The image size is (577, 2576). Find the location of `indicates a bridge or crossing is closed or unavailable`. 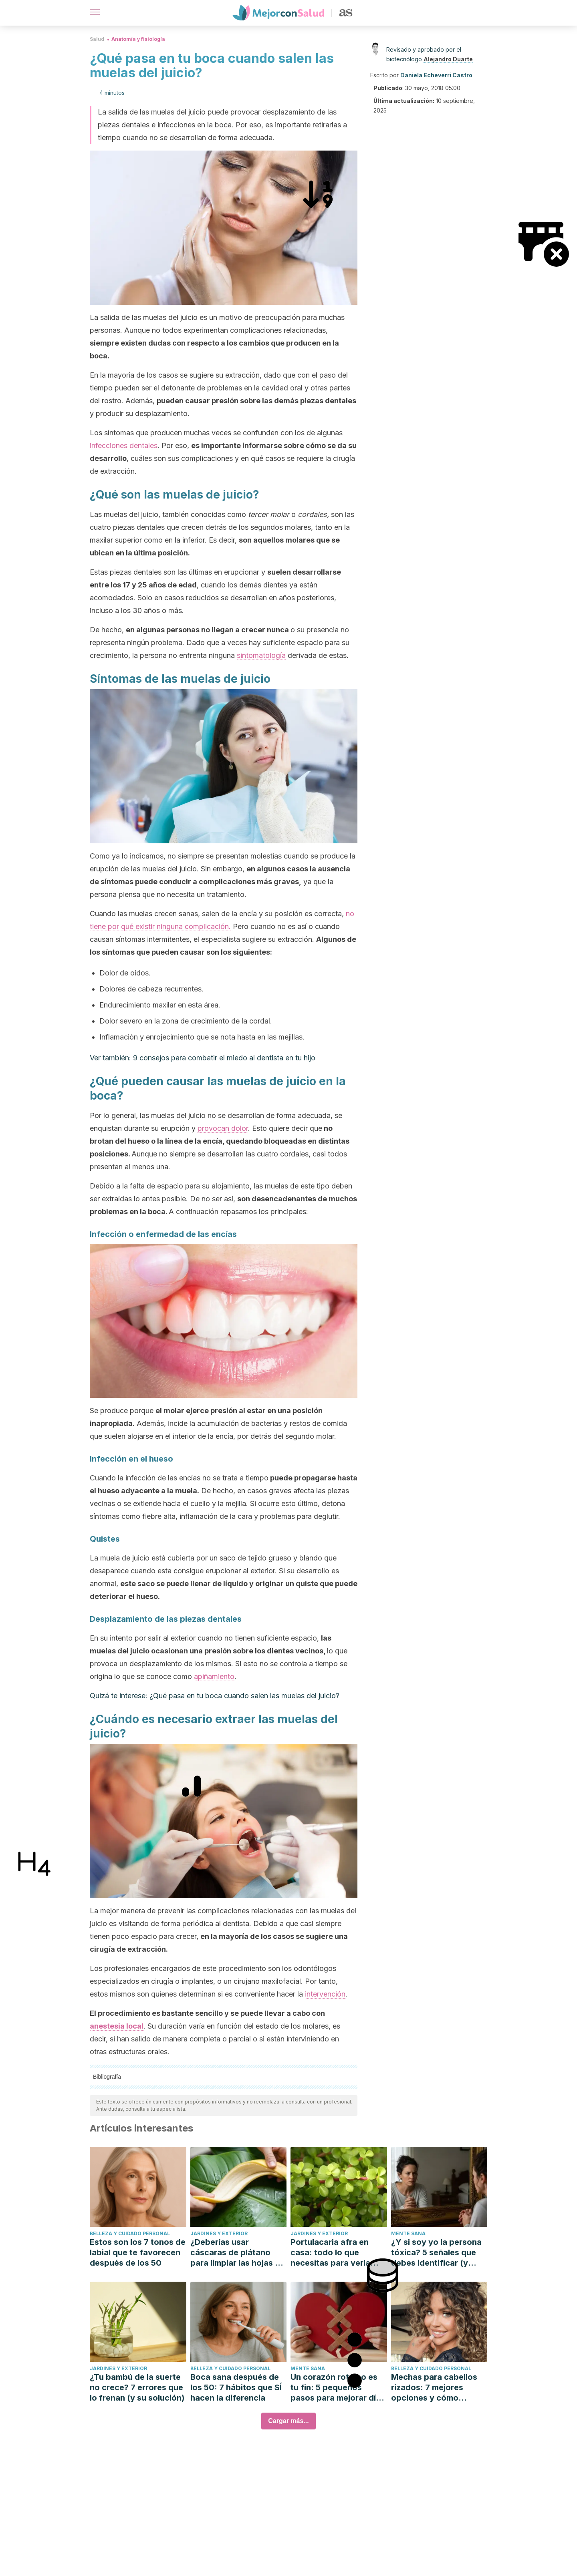

indicates a bridge or crossing is closed or unavailable is located at coordinates (544, 241).